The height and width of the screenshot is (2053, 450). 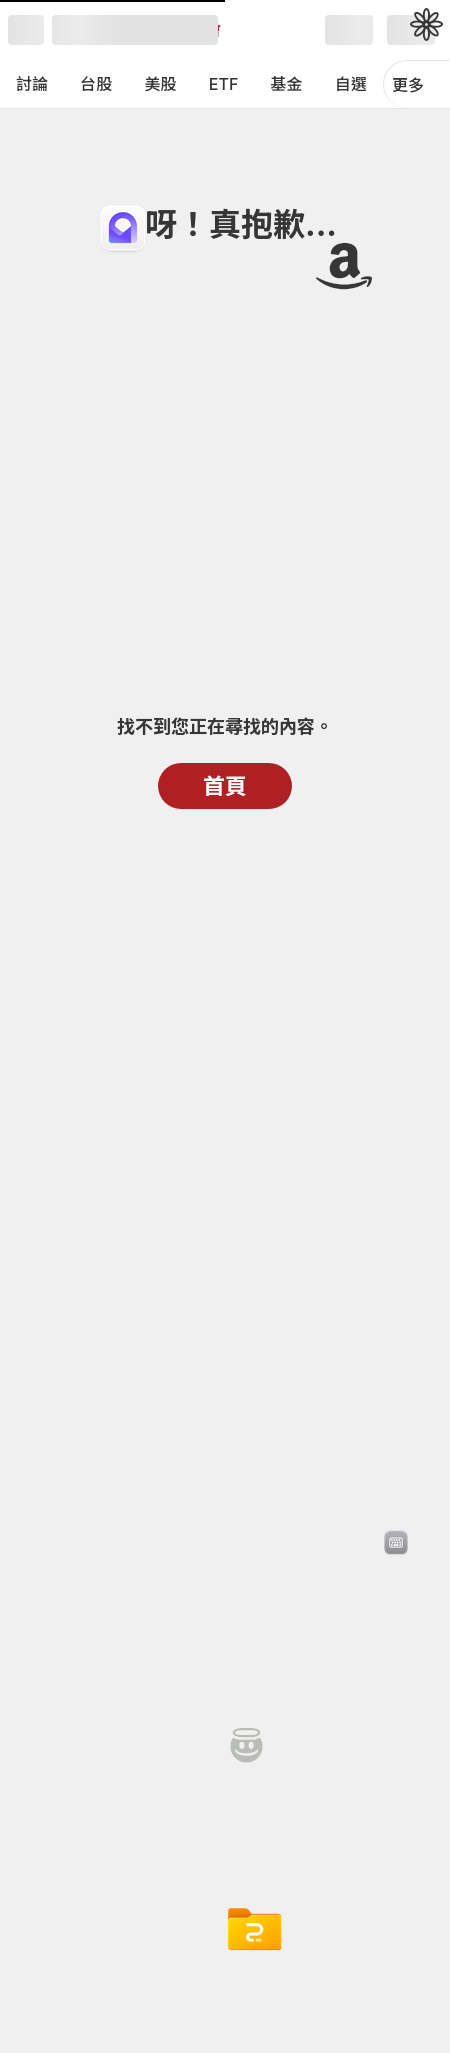 I want to click on insert angel or innocent emoji in chat, so click(x=246, y=1746).